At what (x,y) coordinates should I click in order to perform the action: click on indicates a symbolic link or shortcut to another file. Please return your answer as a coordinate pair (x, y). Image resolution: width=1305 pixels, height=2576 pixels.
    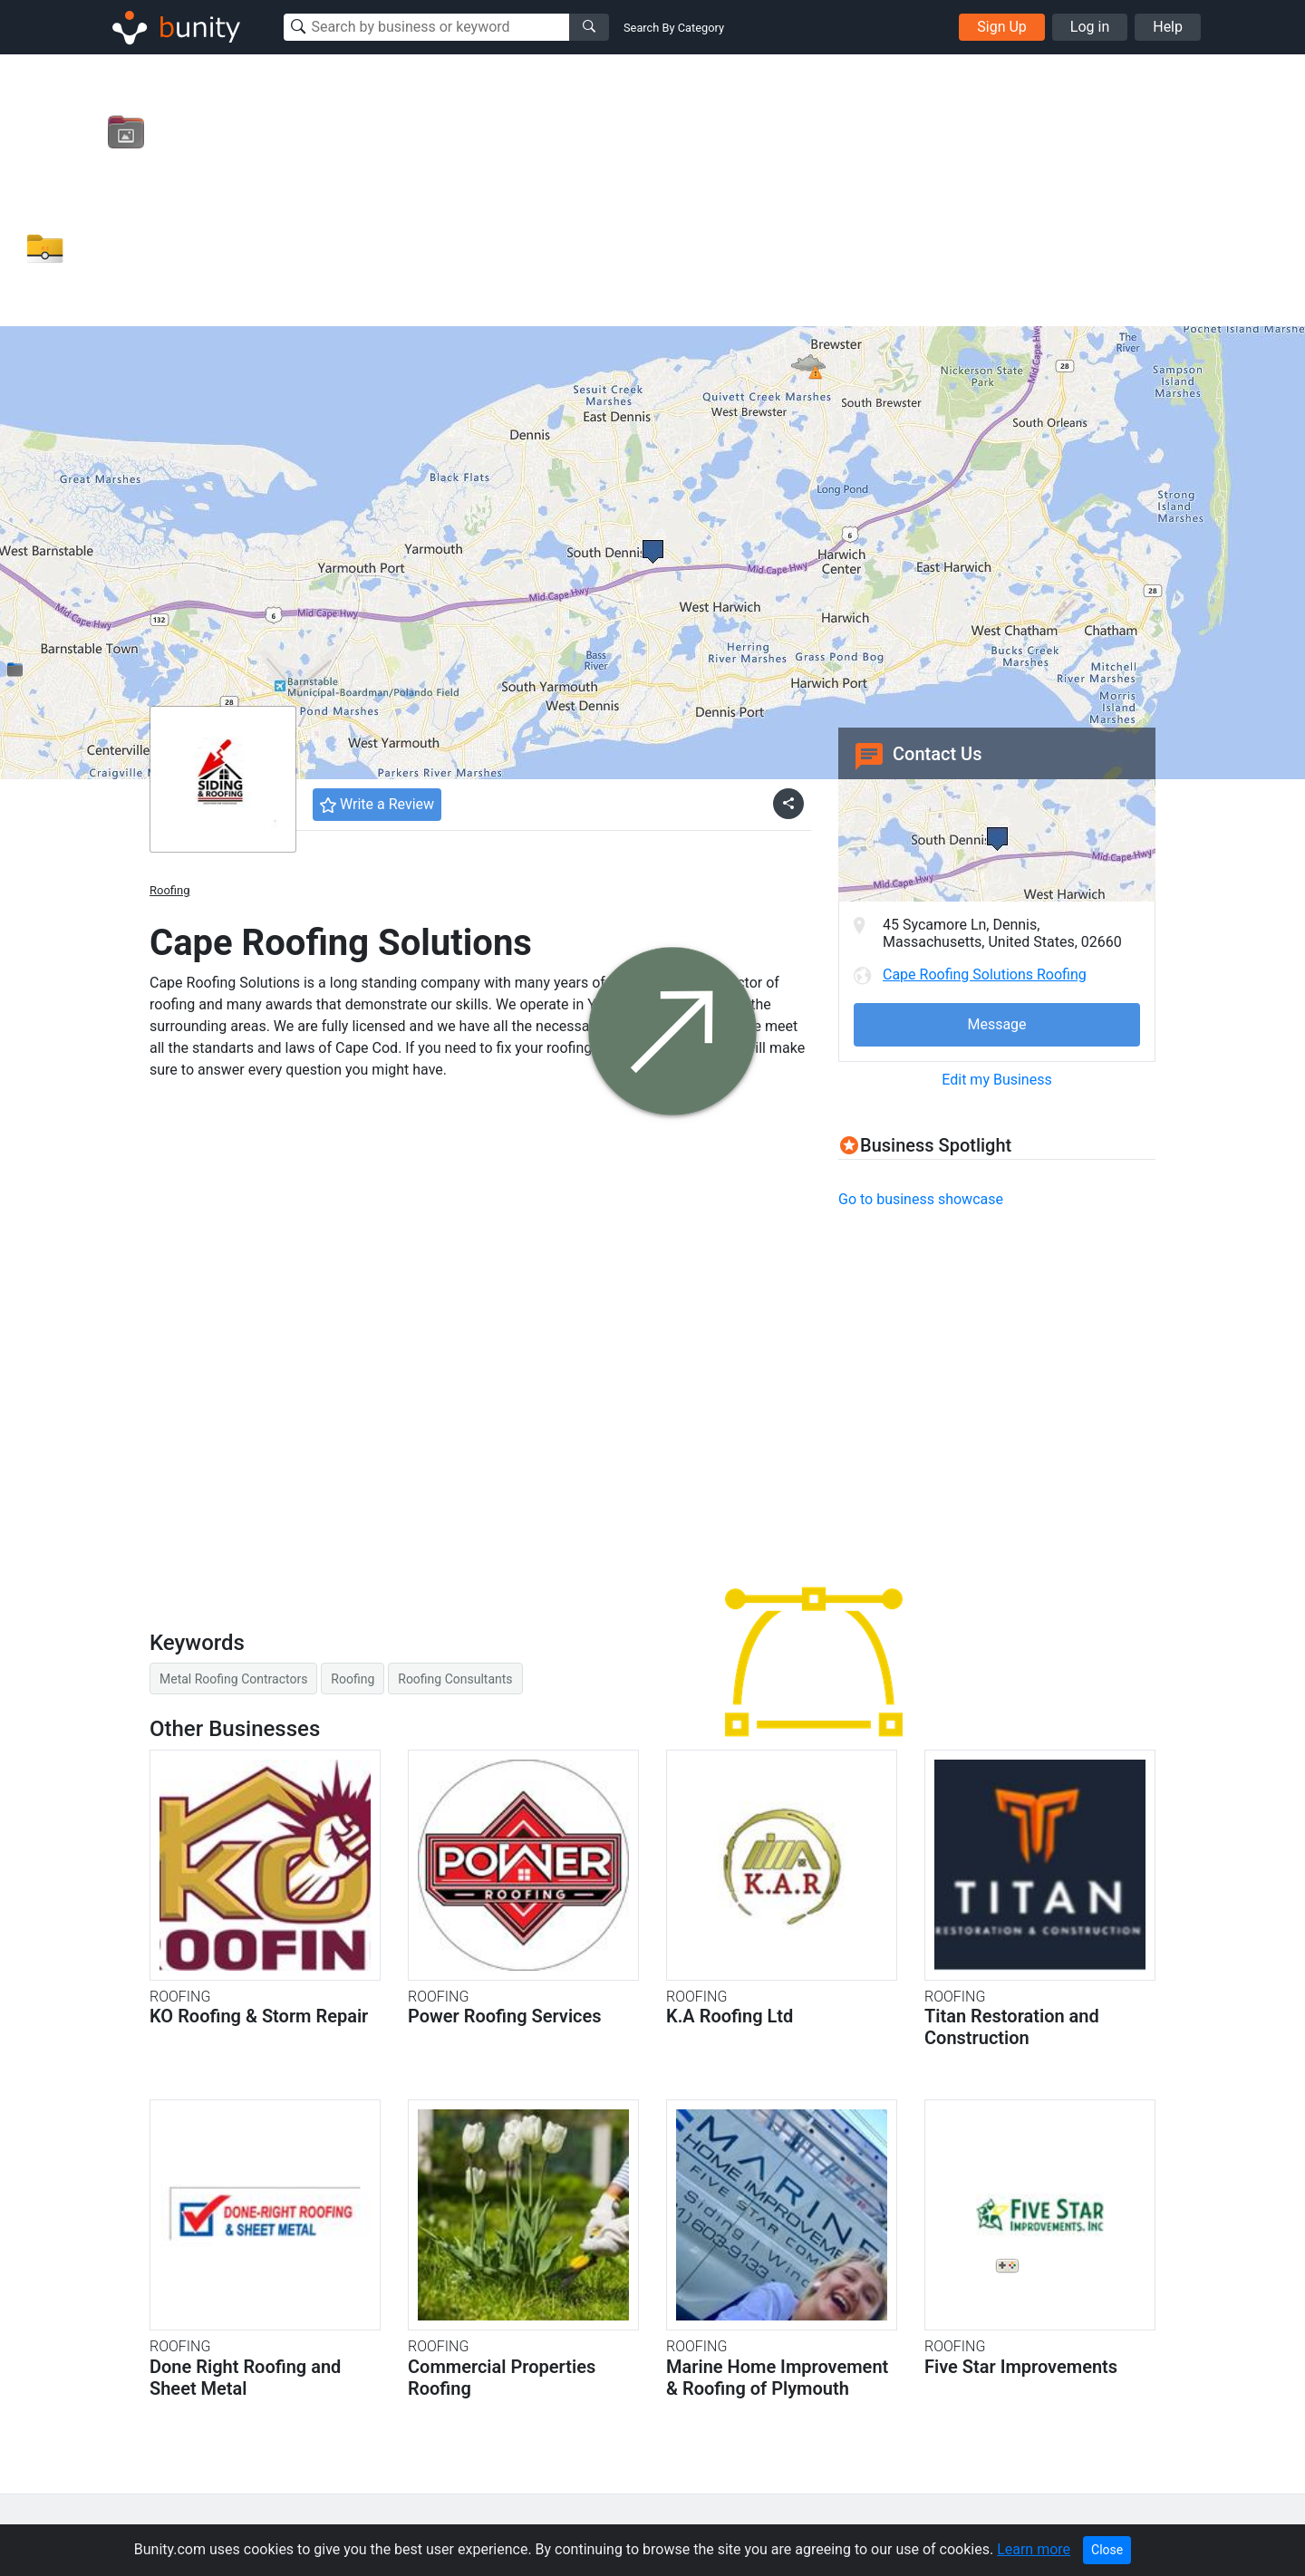
    Looking at the image, I should click on (672, 1031).